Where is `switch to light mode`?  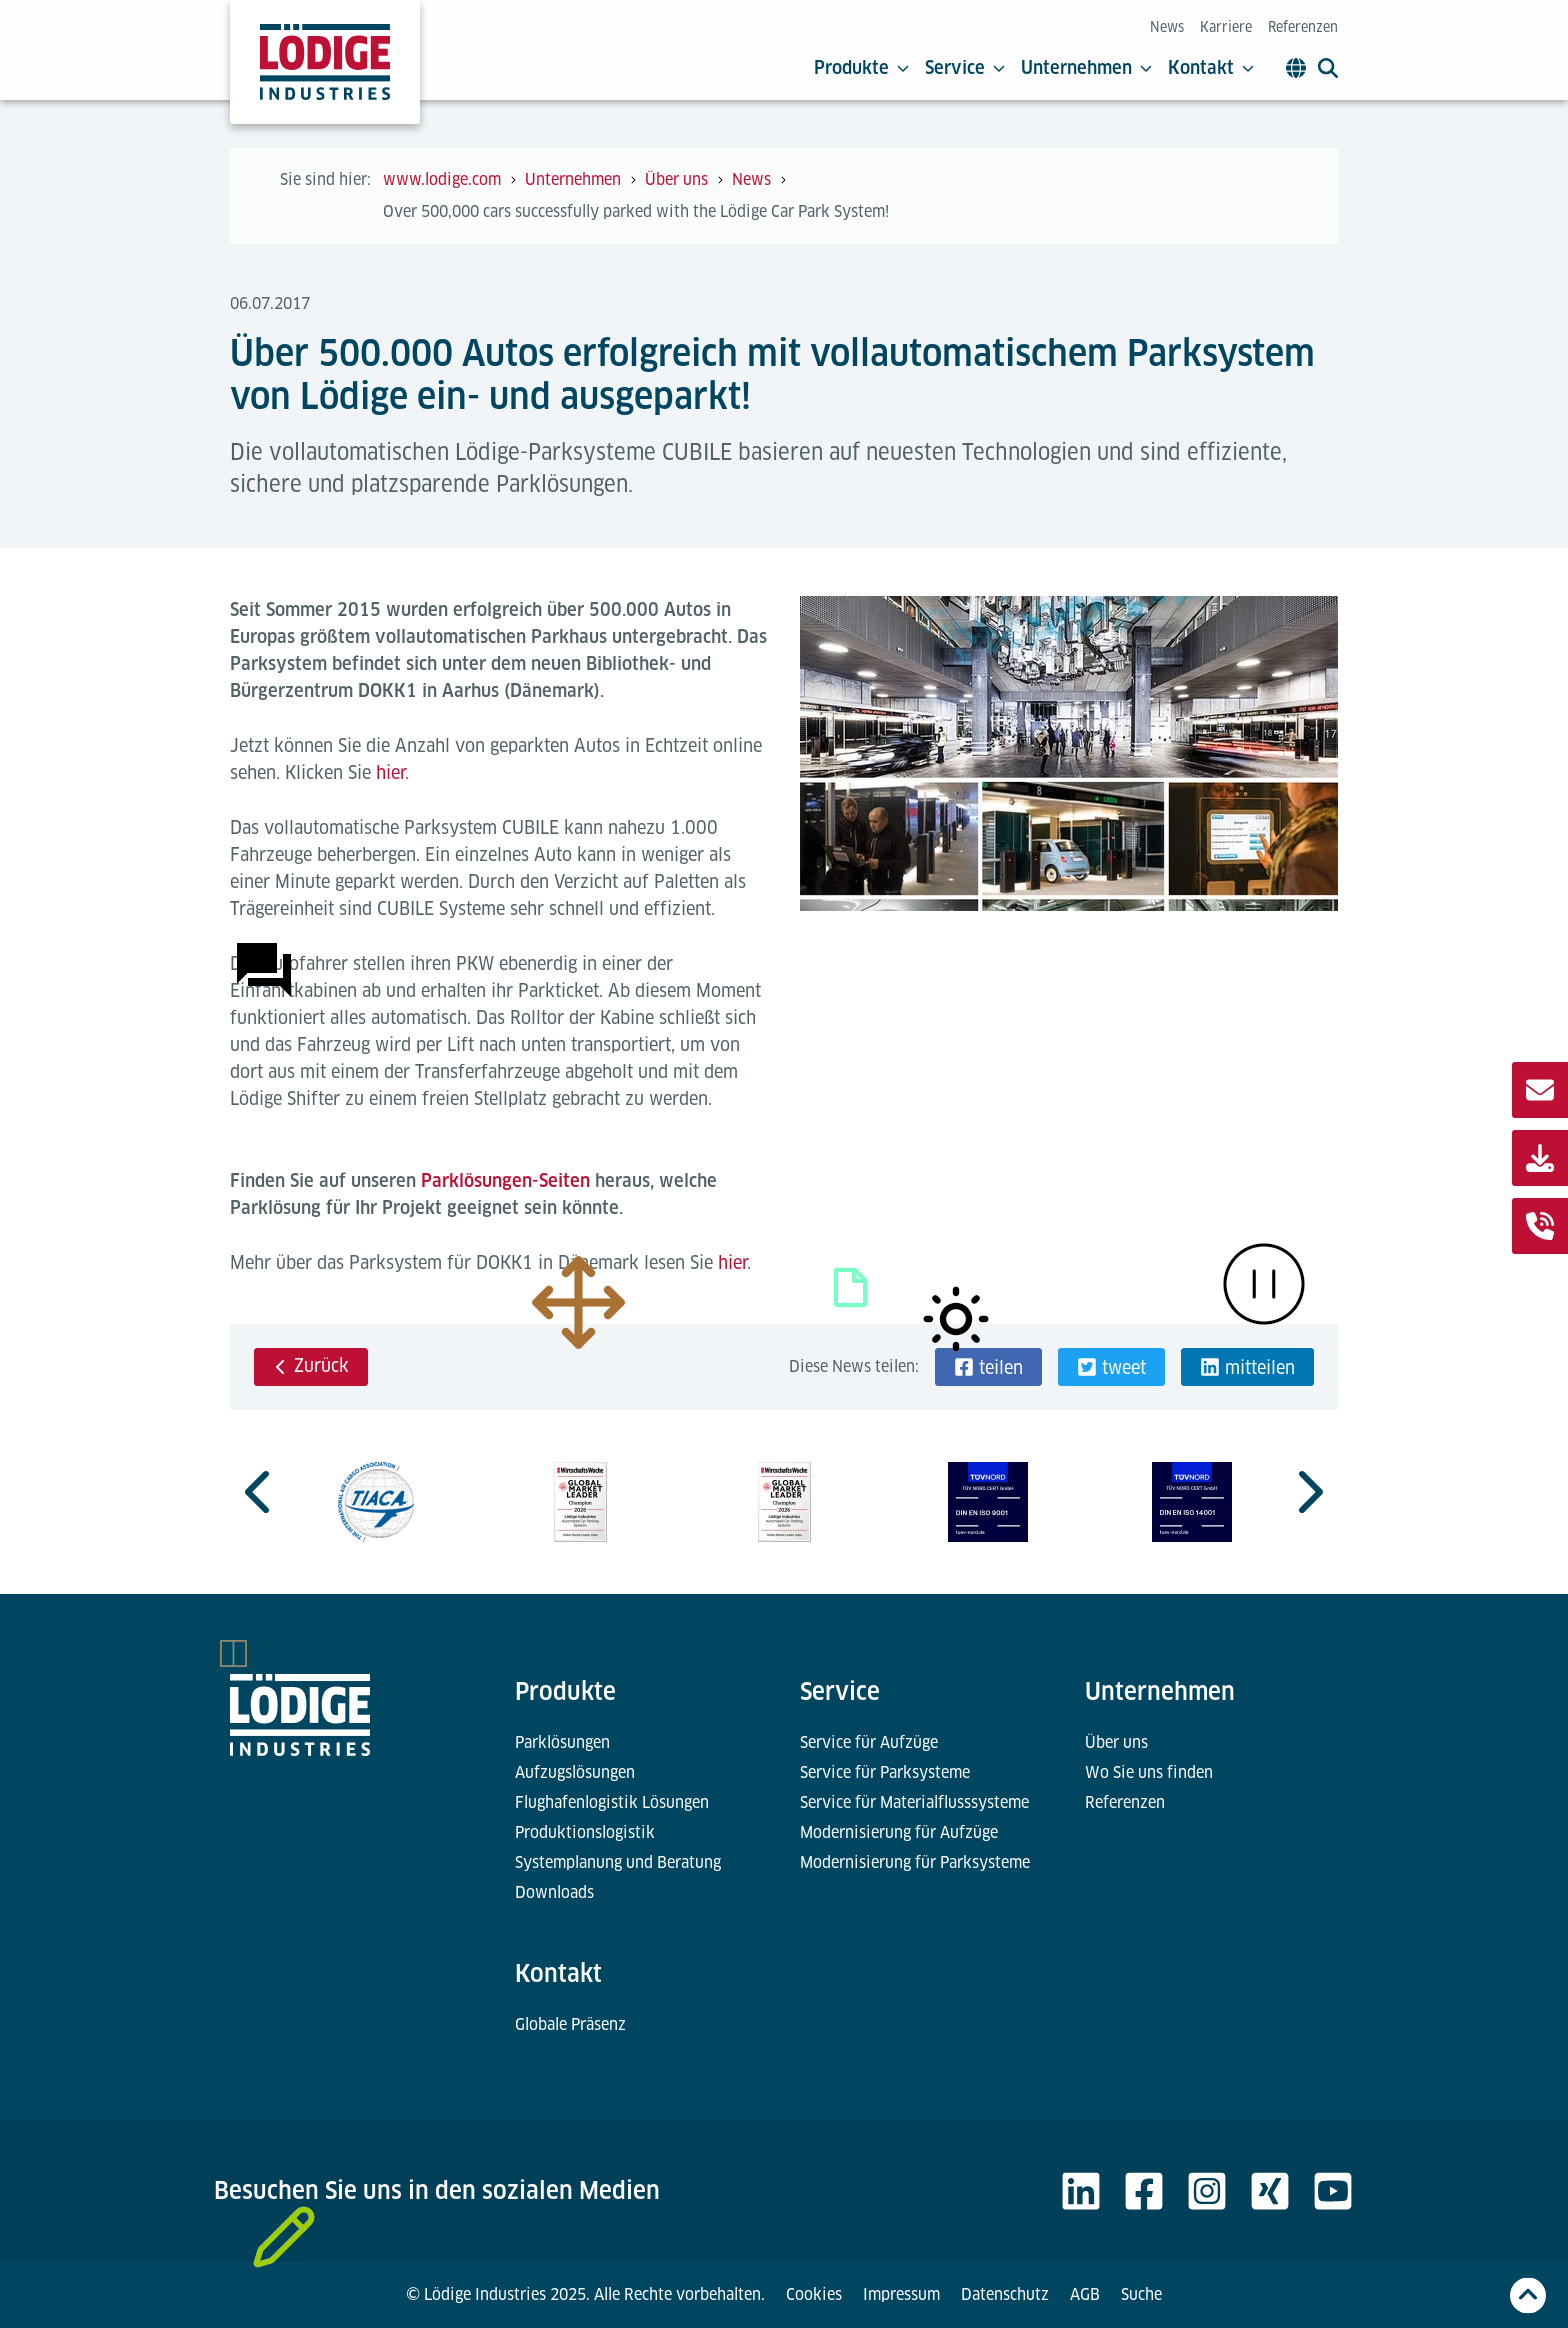 switch to light mode is located at coordinates (956, 1319).